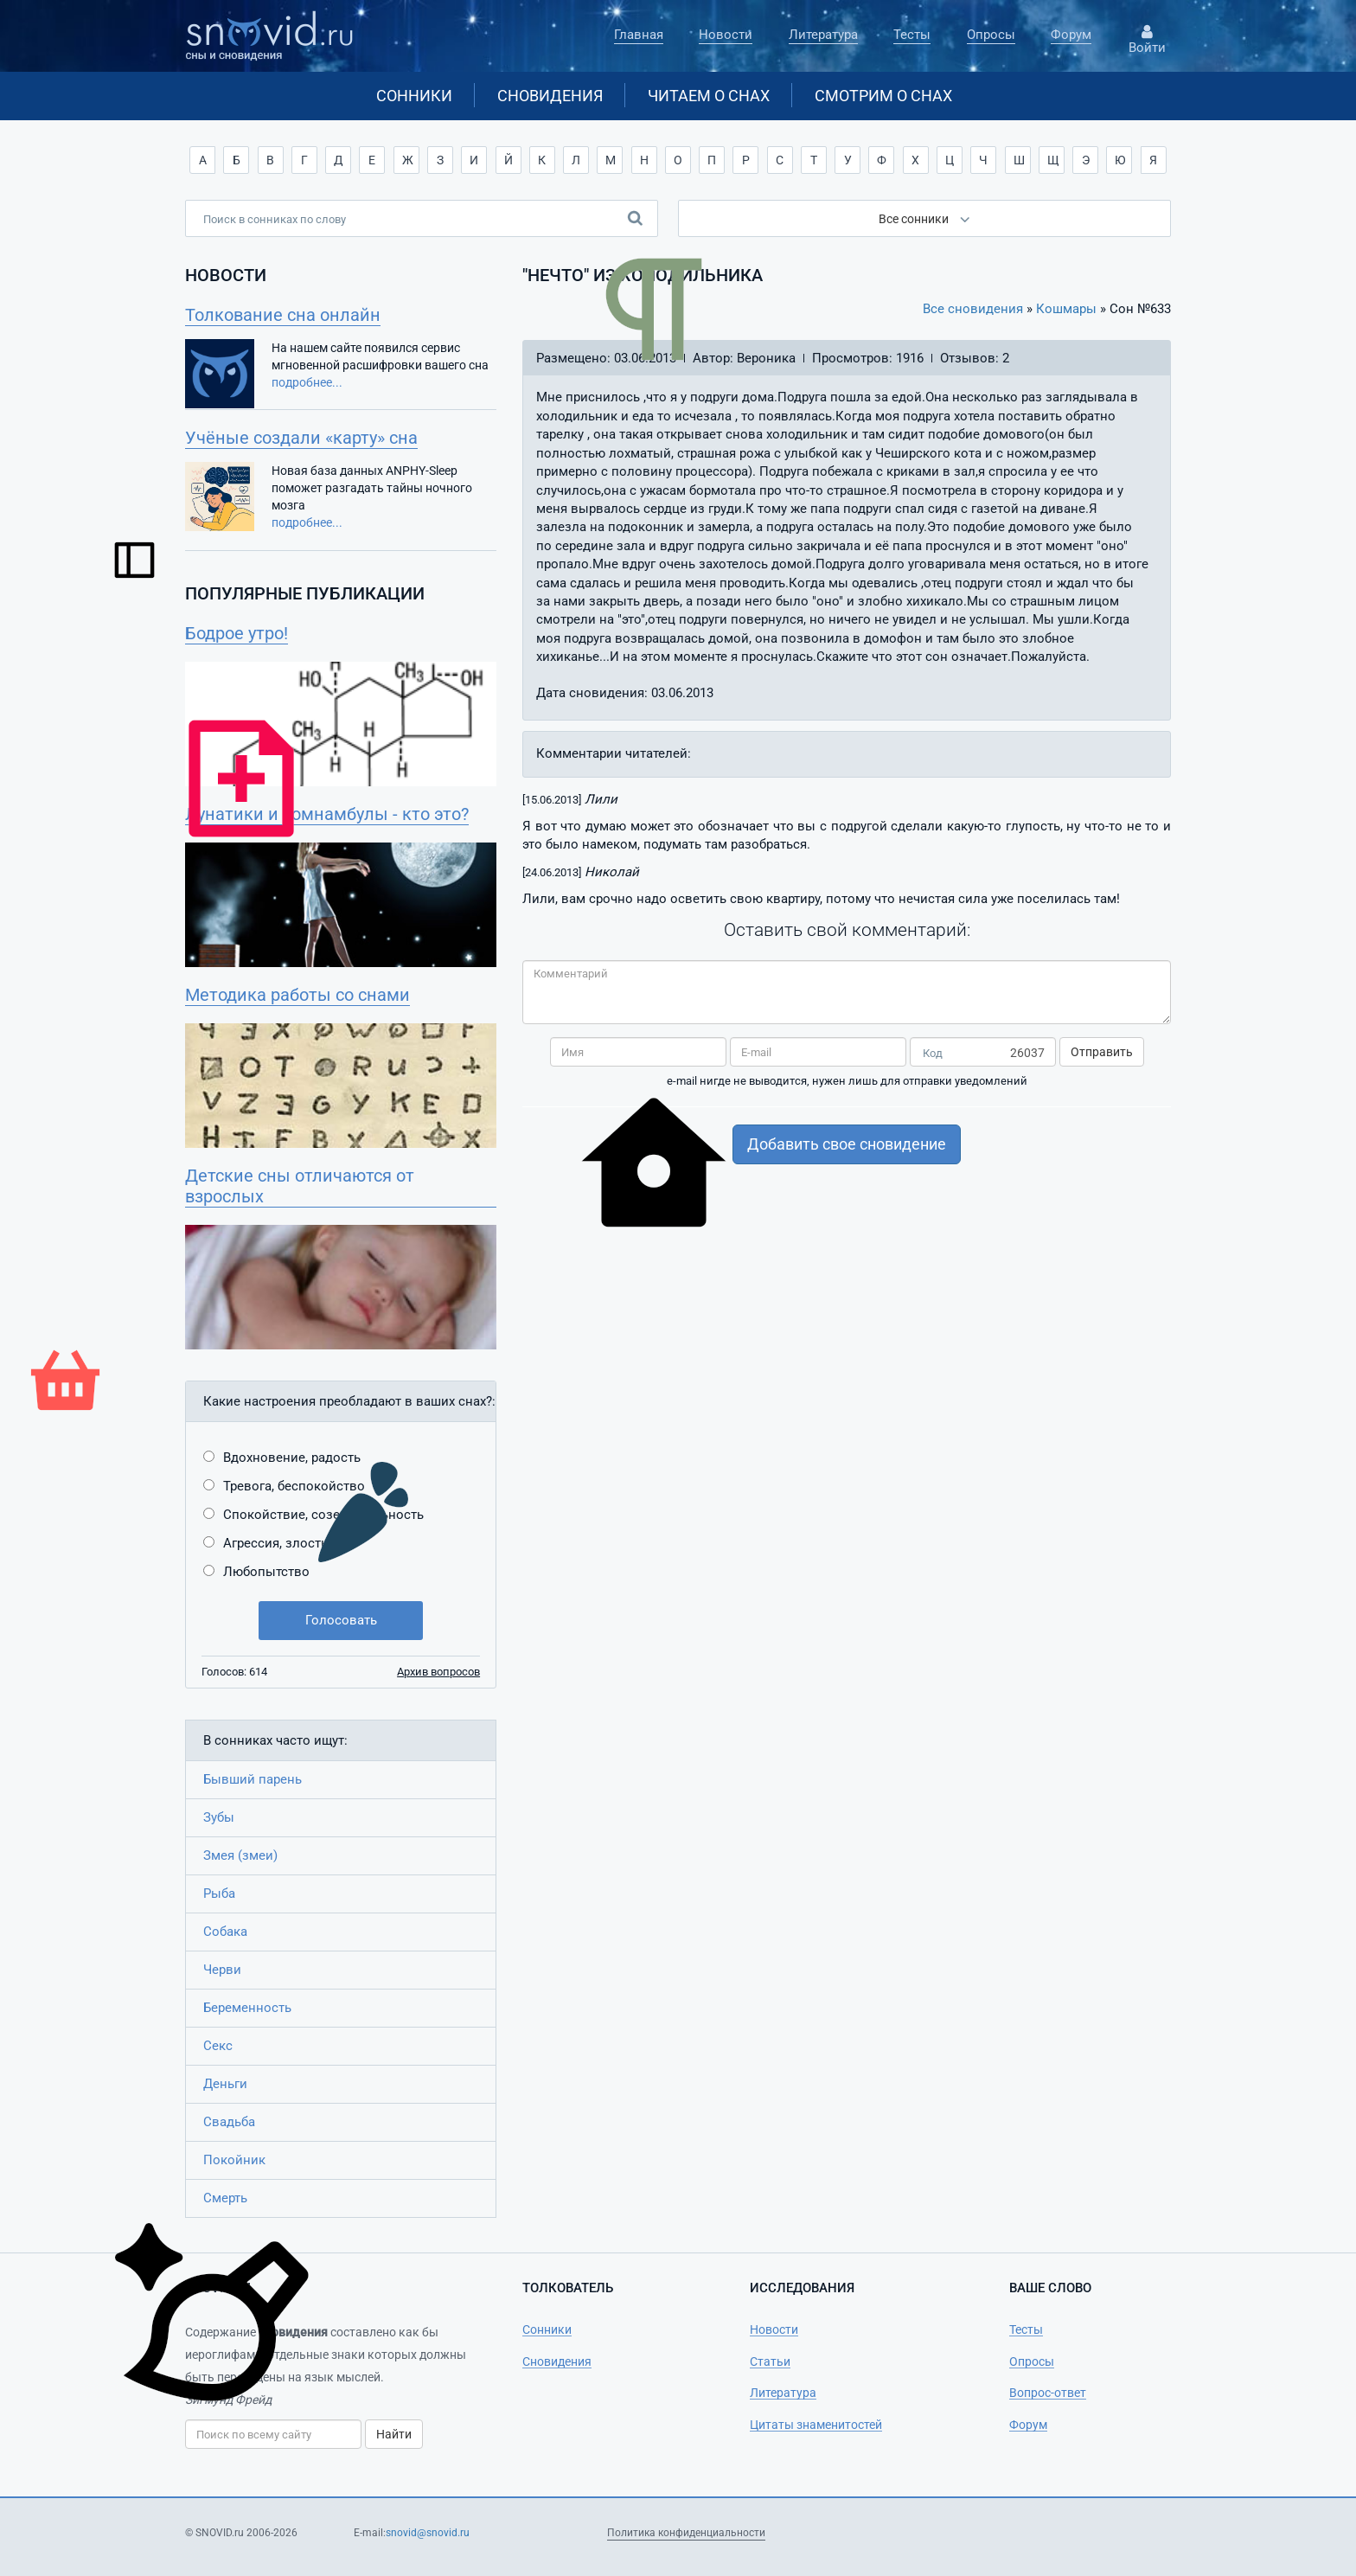 The width and height of the screenshot is (1356, 2576). Describe the element at coordinates (654, 306) in the screenshot. I see `insert a paragraph break` at that location.